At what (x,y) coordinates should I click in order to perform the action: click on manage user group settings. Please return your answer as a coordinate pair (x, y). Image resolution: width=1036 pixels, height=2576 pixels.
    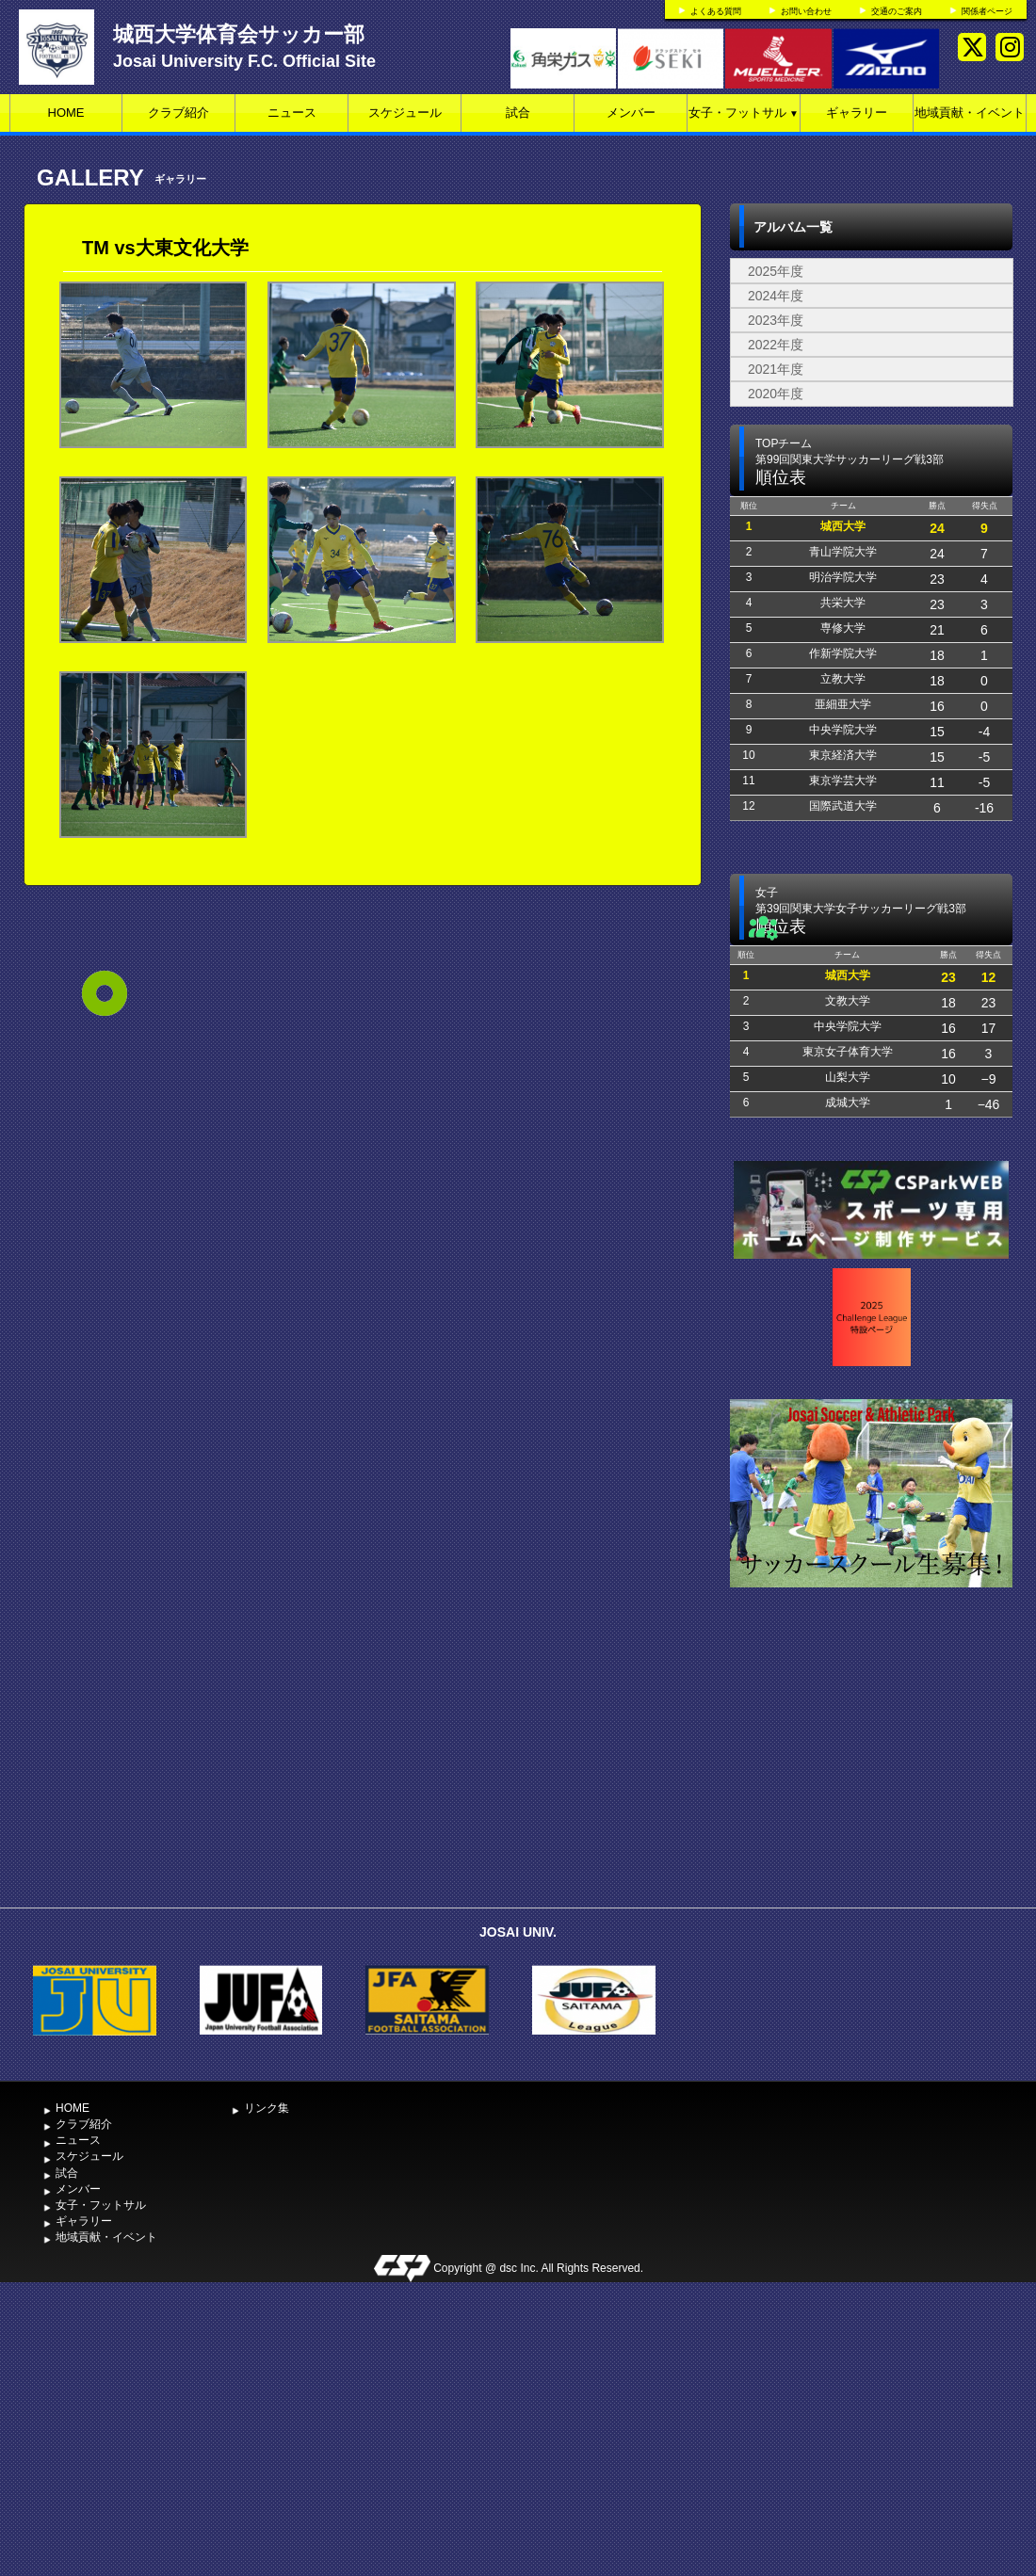
    Looking at the image, I should click on (763, 926).